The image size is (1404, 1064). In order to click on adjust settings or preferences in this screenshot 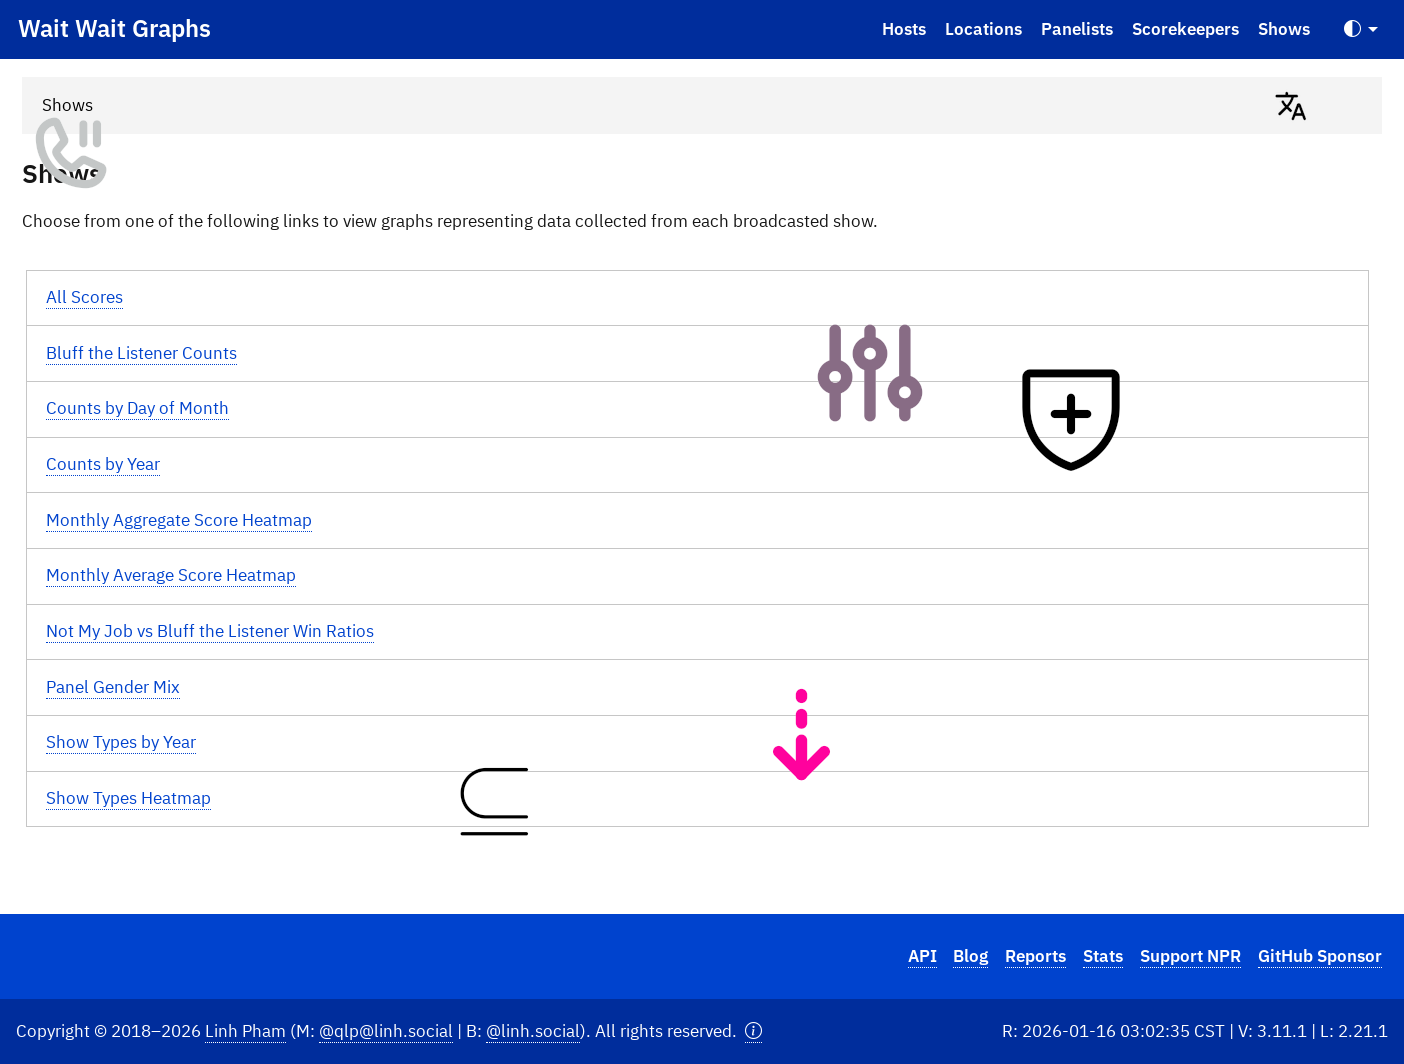, I will do `click(870, 373)`.